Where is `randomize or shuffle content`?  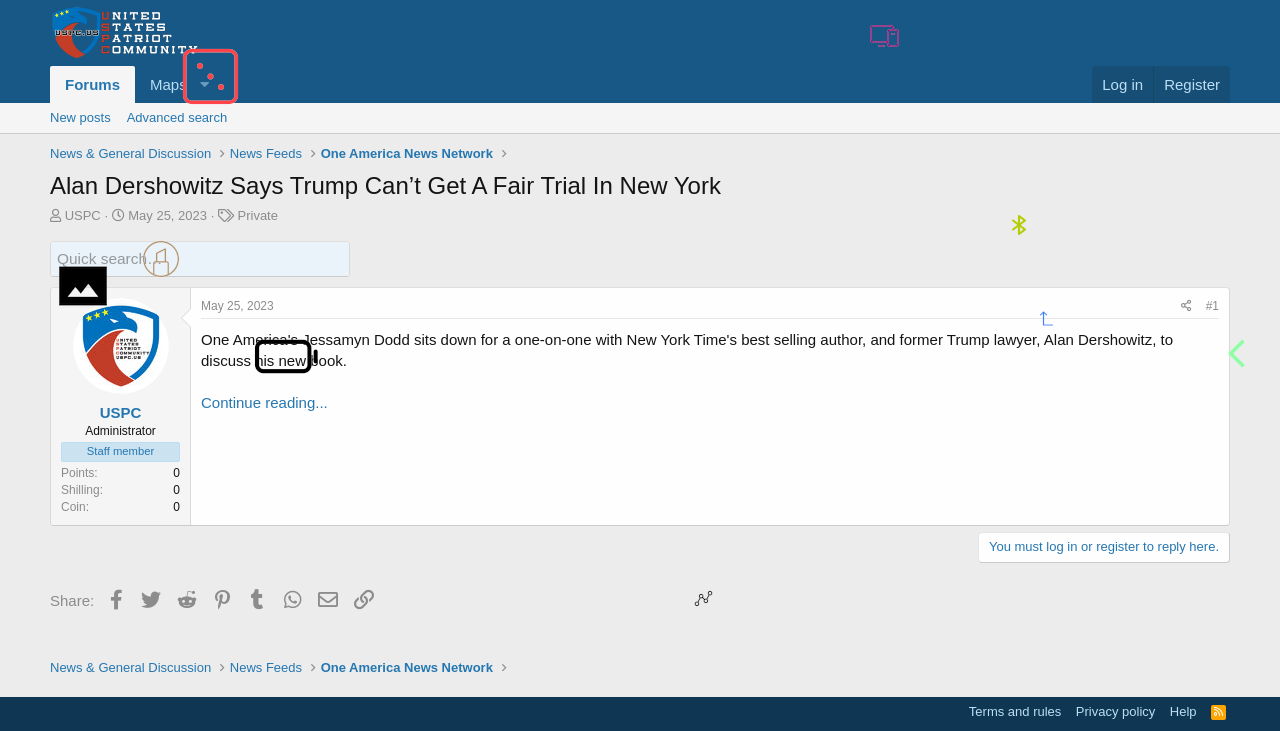 randomize or shuffle content is located at coordinates (210, 76).